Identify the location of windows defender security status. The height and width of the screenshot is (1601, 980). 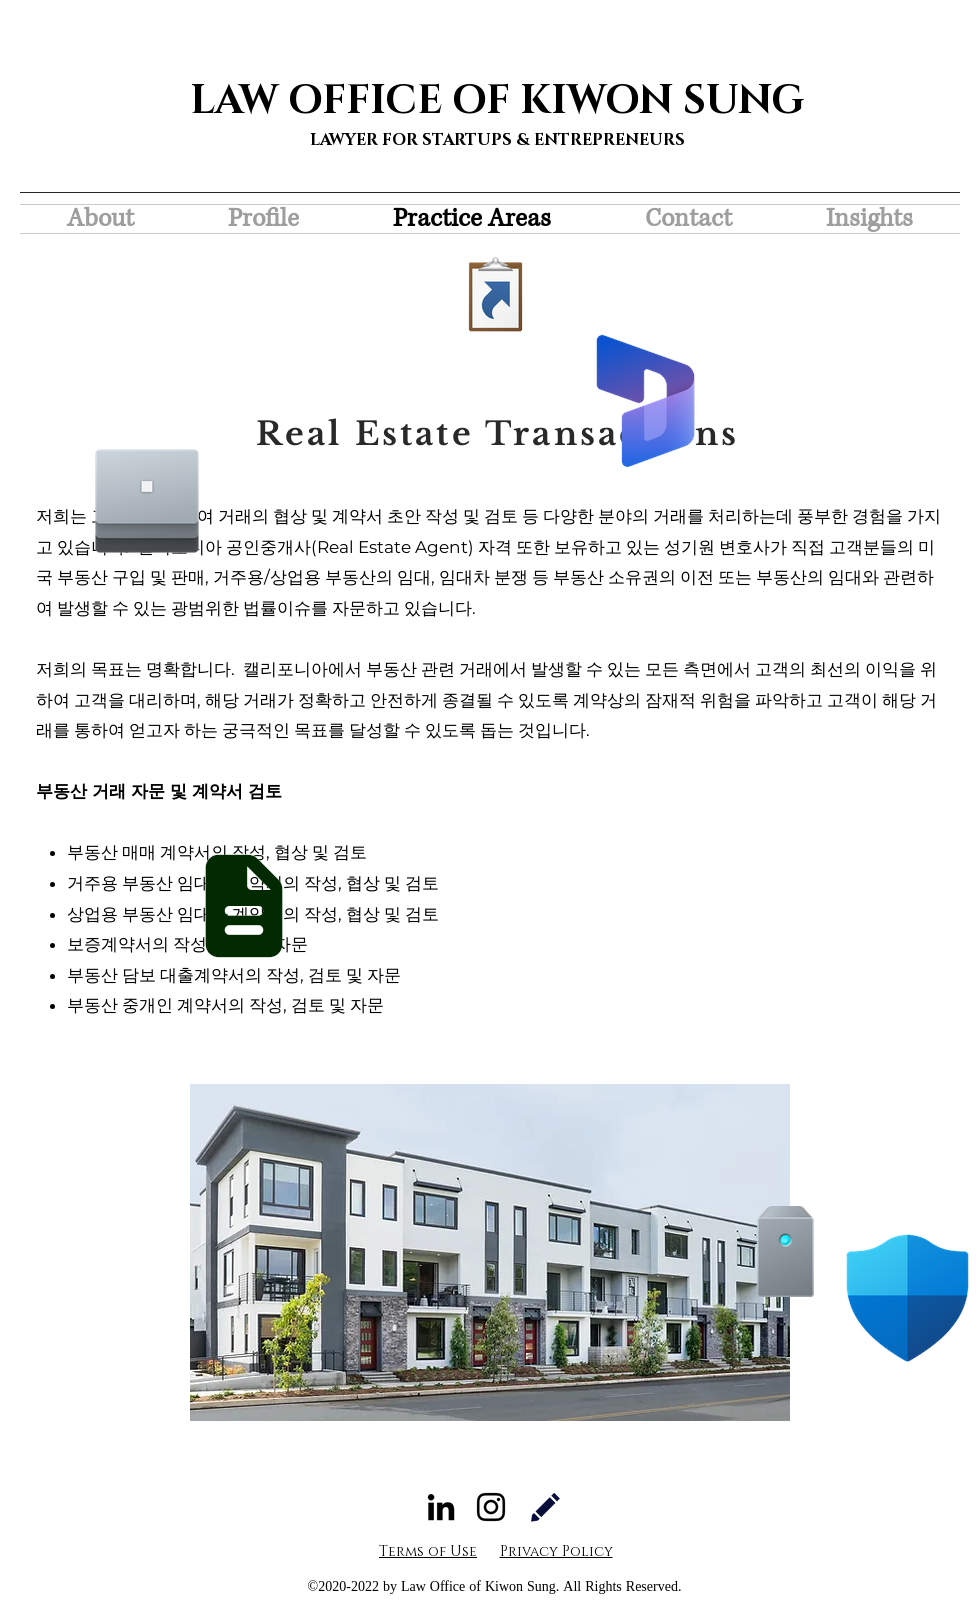
(907, 1298).